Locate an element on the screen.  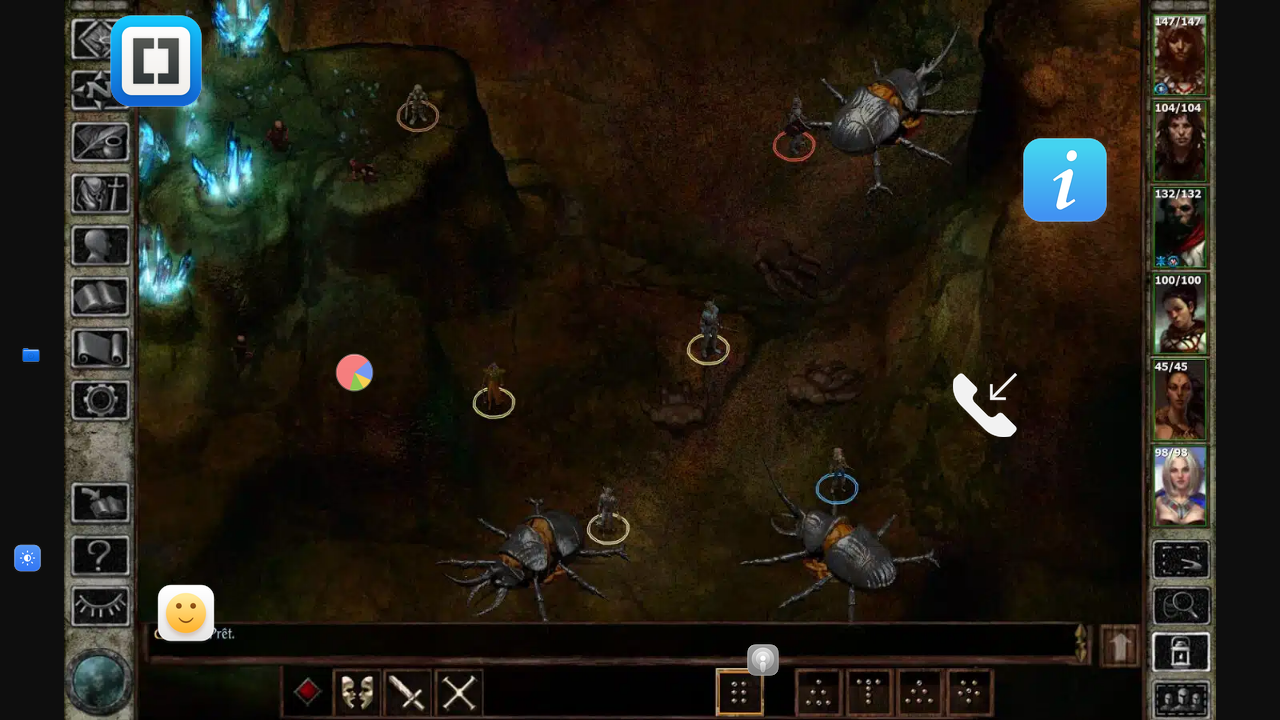
open disk usage analyzer is located at coordinates (354, 372).